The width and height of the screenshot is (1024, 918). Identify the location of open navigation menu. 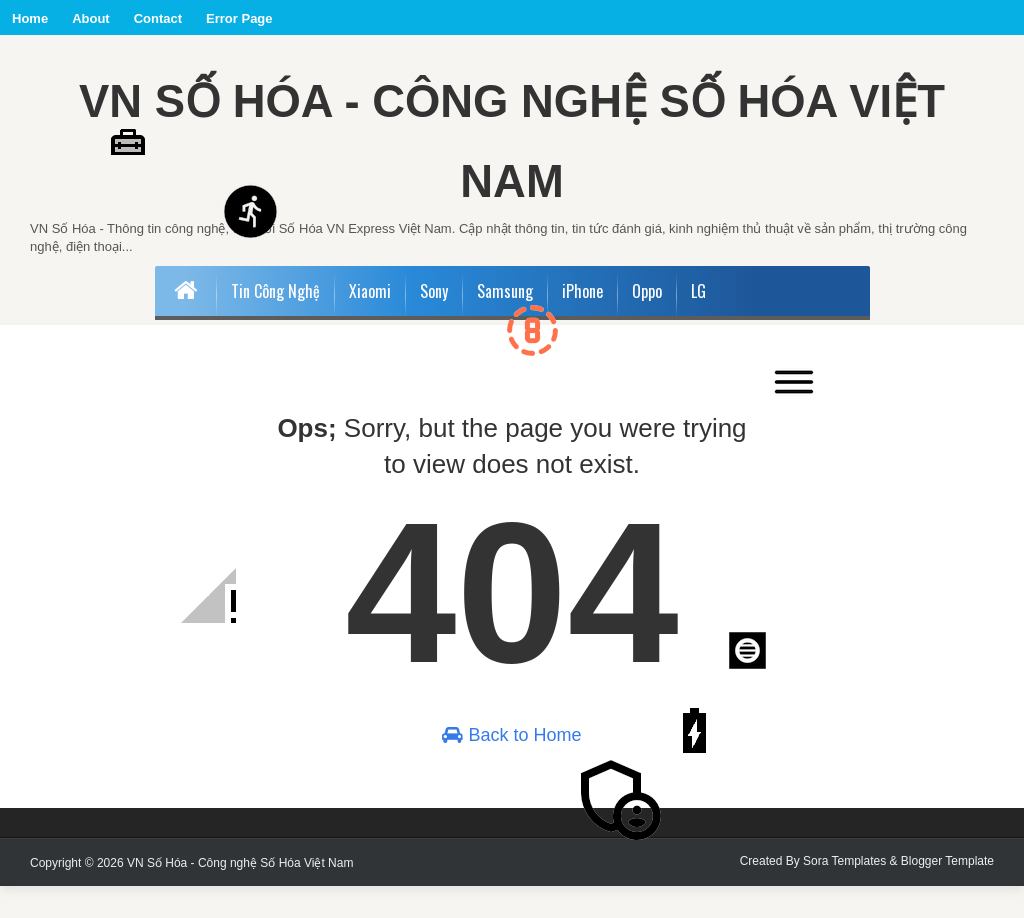
(794, 382).